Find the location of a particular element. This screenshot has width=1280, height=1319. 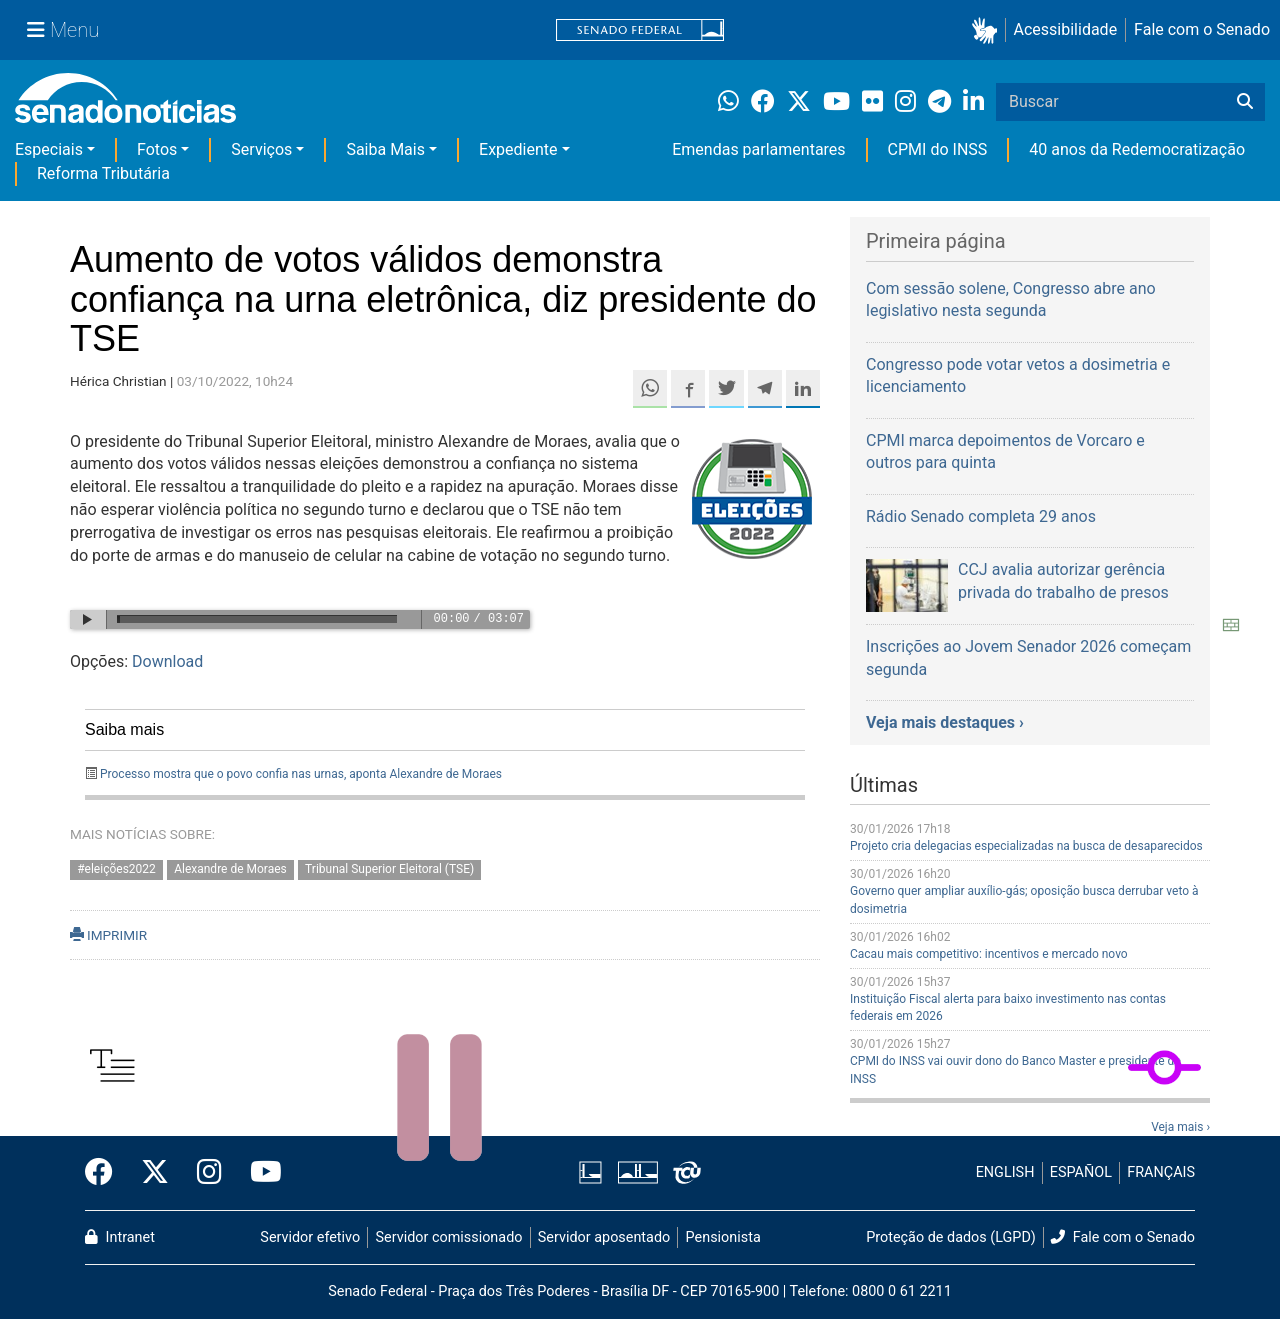

view commit history is located at coordinates (1164, 1067).